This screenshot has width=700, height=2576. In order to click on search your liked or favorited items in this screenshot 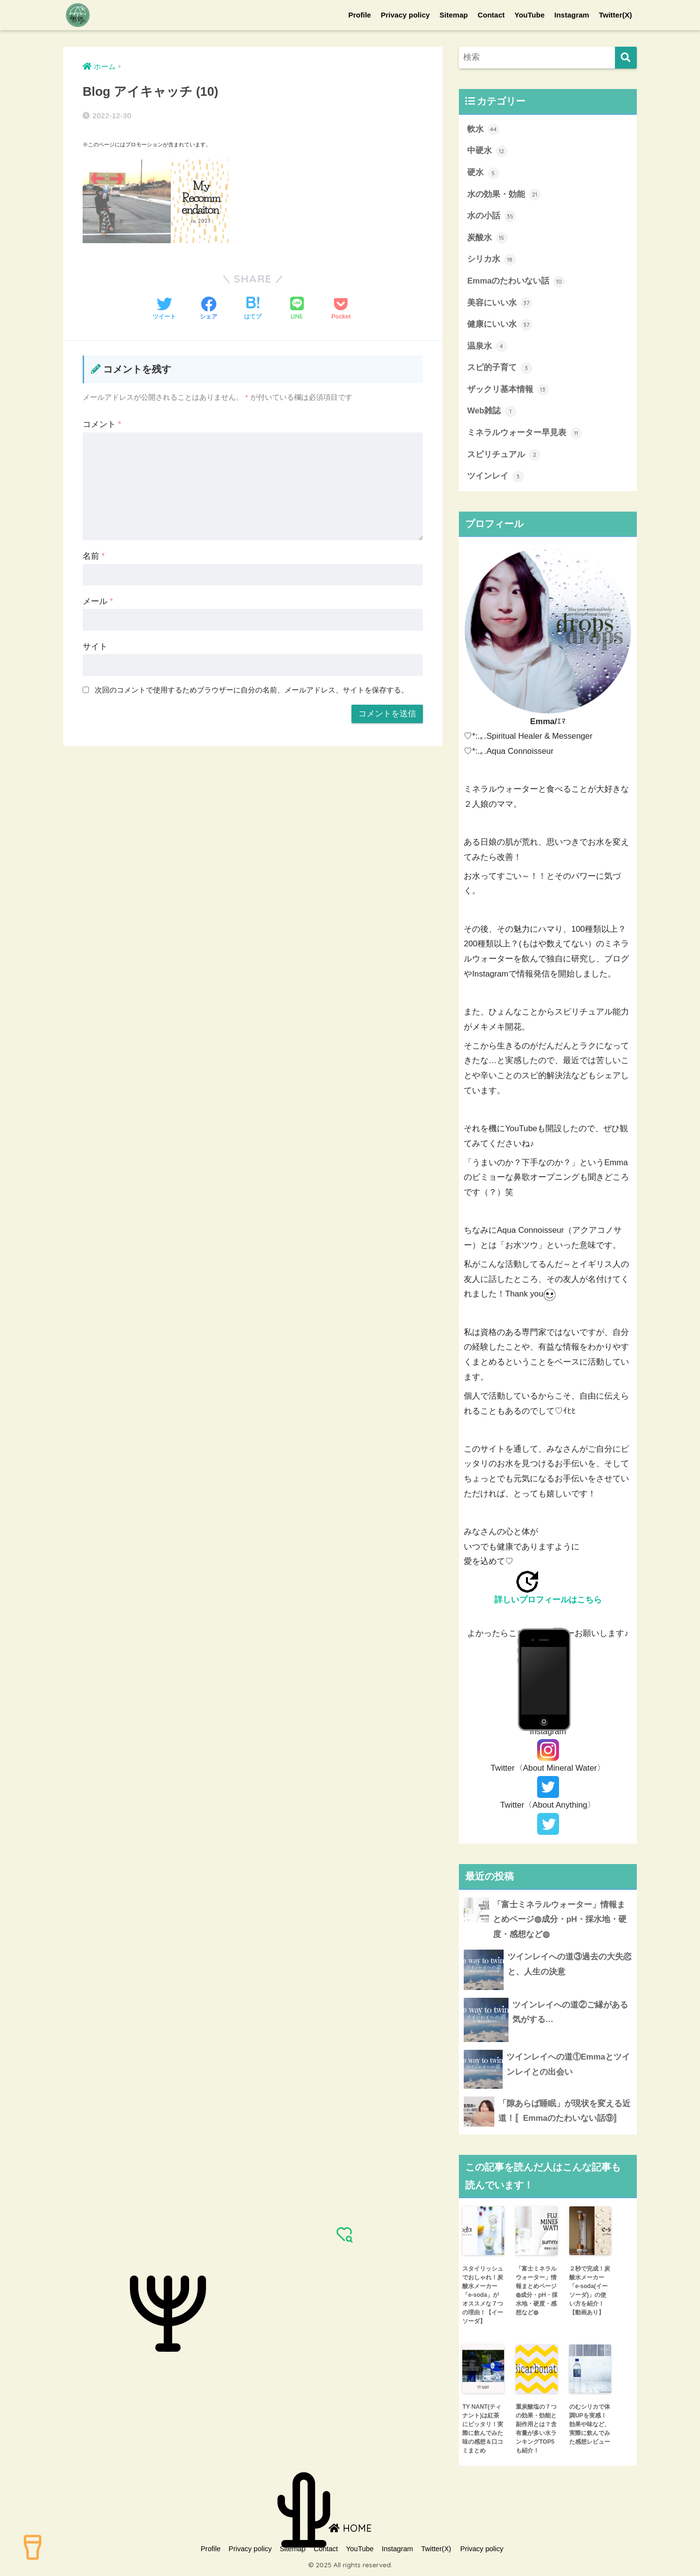, I will do `click(344, 2234)`.